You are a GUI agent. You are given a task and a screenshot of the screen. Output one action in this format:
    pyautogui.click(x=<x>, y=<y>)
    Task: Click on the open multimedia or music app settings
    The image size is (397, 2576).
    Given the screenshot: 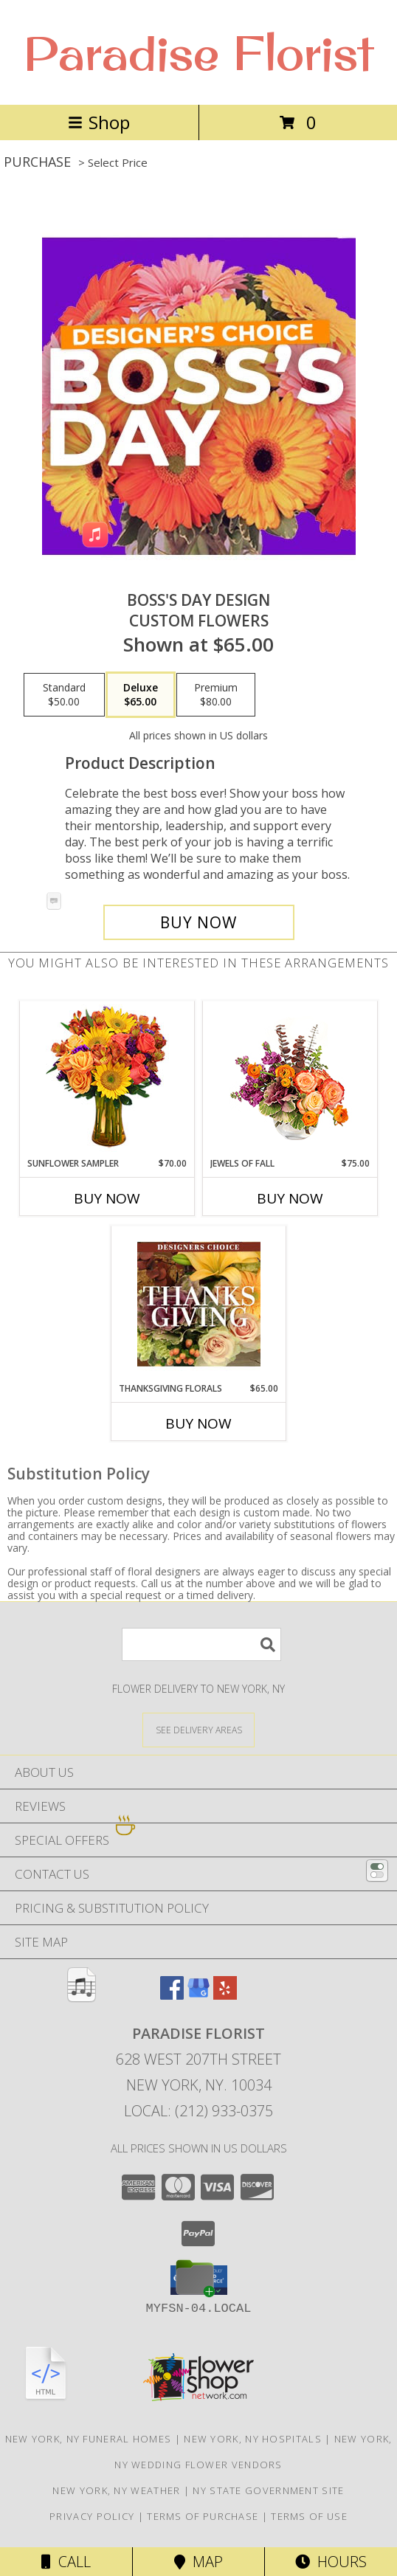 What is the action you would take?
    pyautogui.click(x=95, y=535)
    